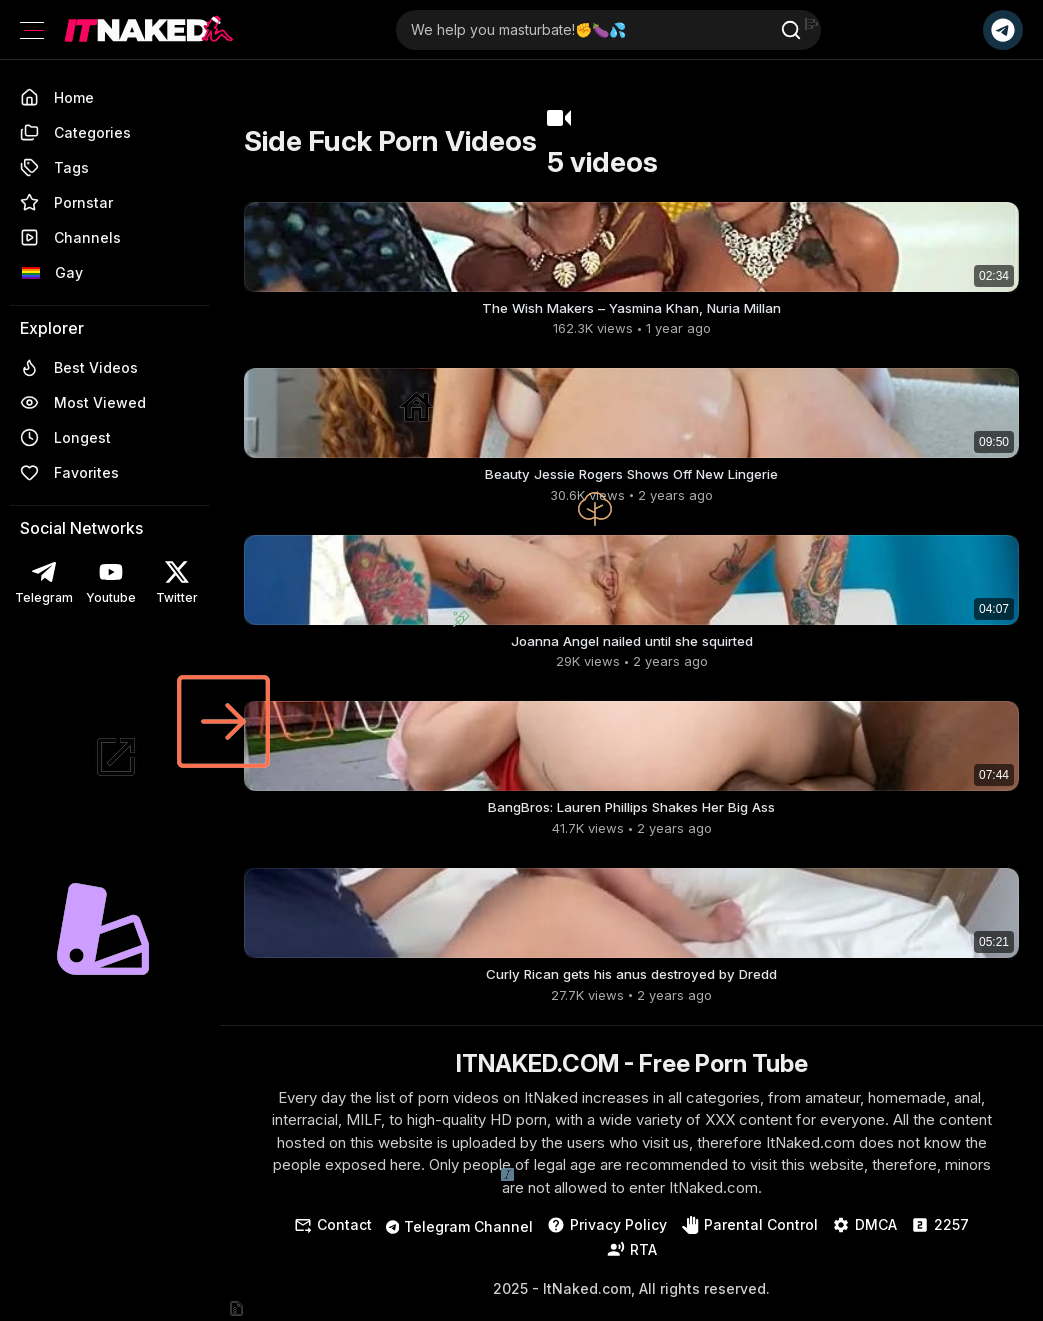 The image size is (1043, 1321). I want to click on access cricket sports scores or content, so click(460, 618).